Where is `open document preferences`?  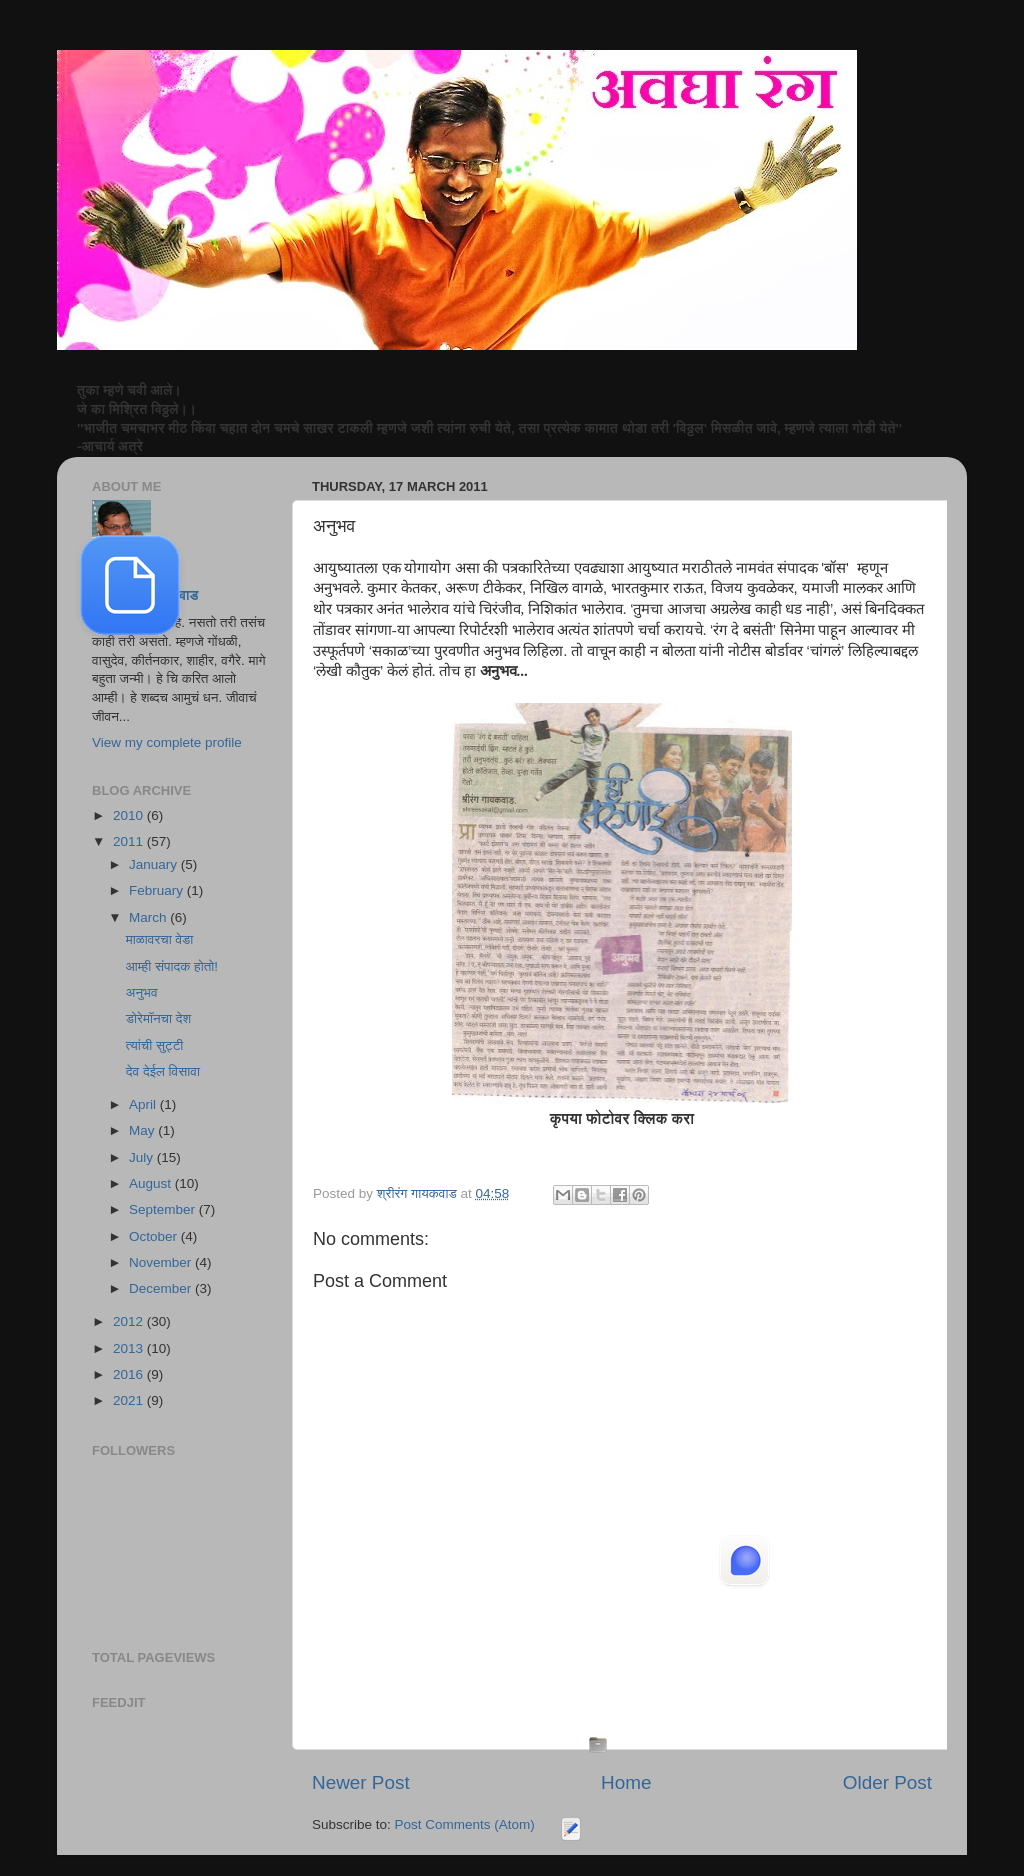 open document preferences is located at coordinates (130, 587).